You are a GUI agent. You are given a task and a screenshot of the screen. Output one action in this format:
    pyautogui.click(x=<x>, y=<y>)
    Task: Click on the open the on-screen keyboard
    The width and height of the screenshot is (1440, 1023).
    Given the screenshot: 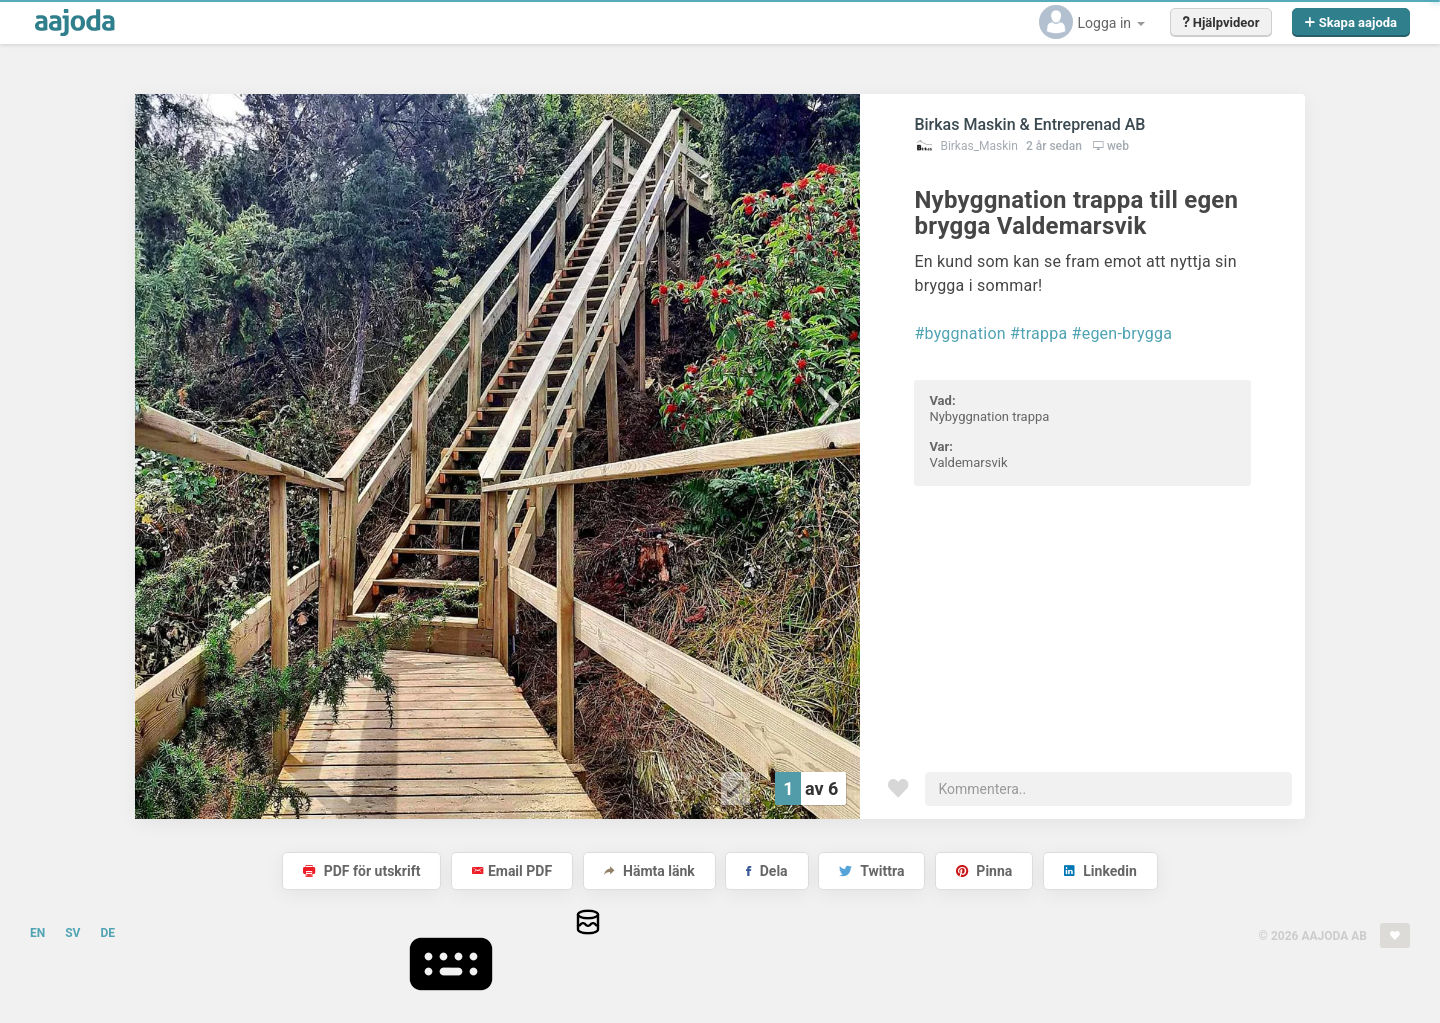 What is the action you would take?
    pyautogui.click(x=451, y=964)
    